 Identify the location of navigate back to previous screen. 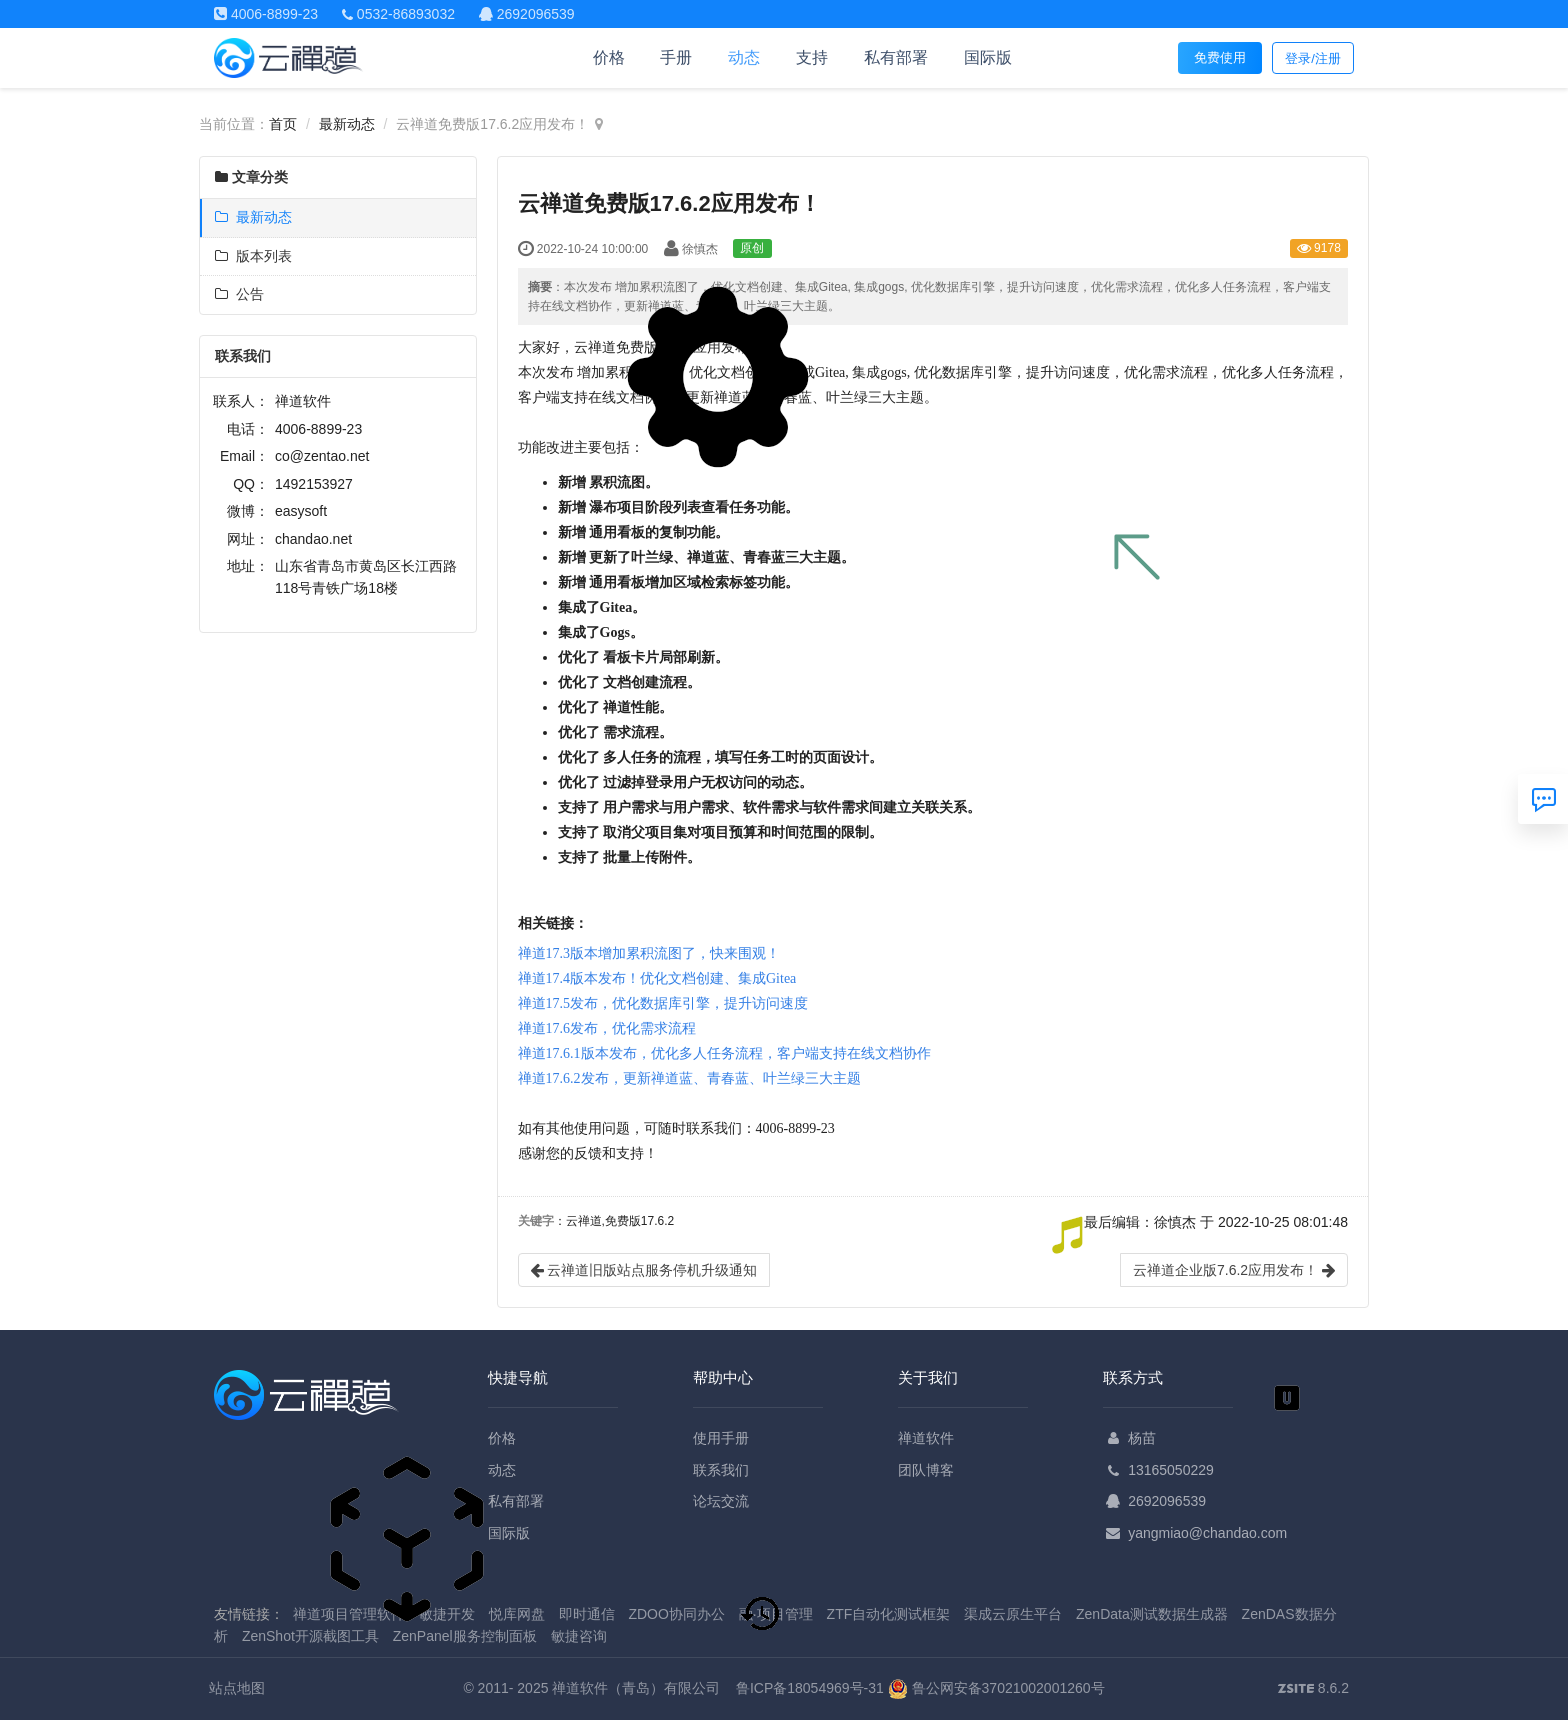
(1137, 557).